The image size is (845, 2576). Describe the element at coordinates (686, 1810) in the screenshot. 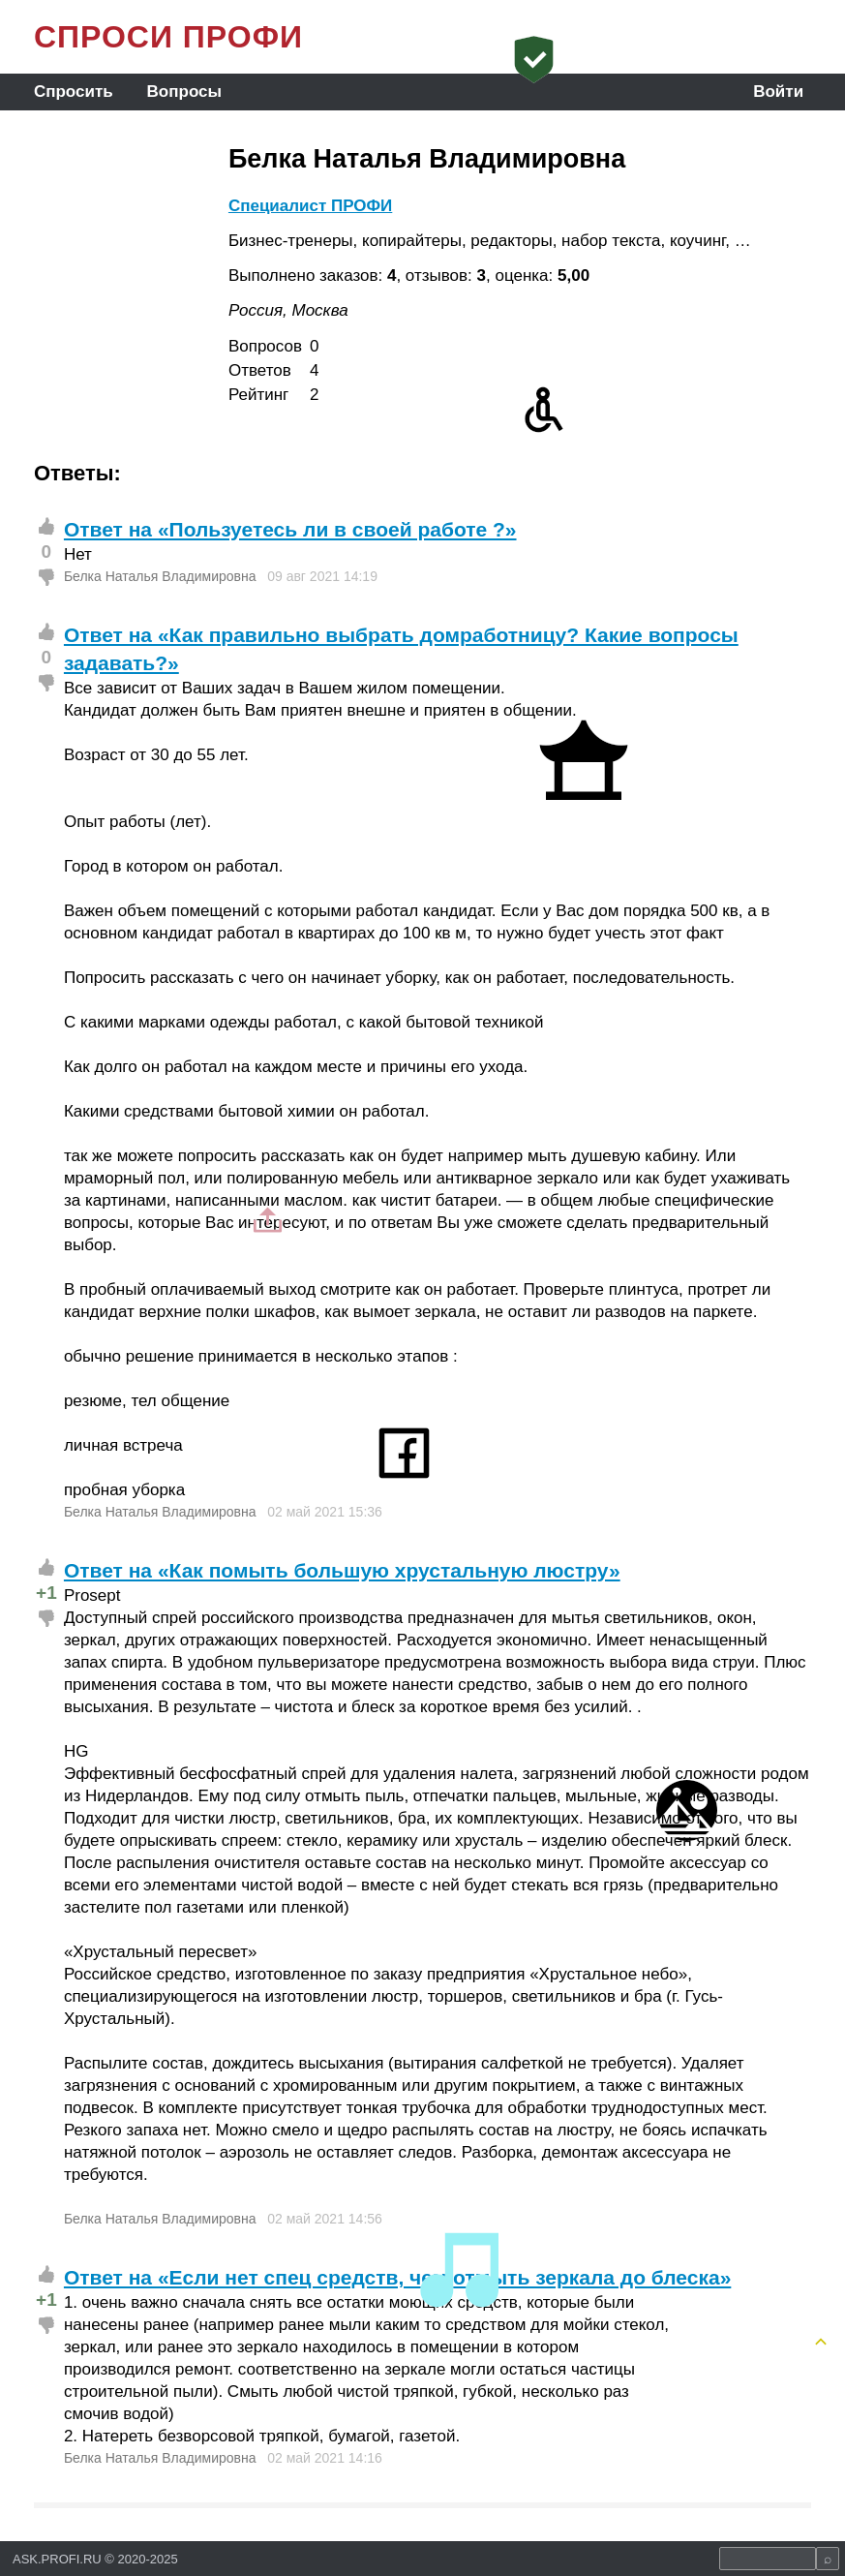

I see `open decentraland metaverse platform` at that location.